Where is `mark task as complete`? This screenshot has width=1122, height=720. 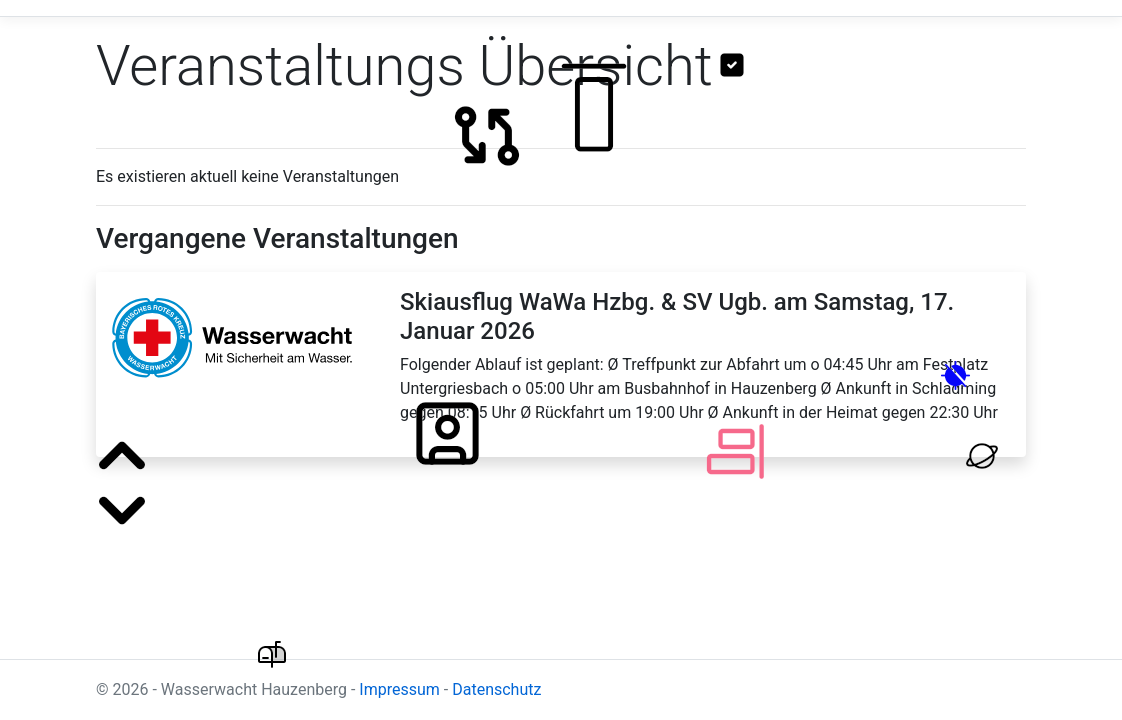 mark task as complete is located at coordinates (732, 65).